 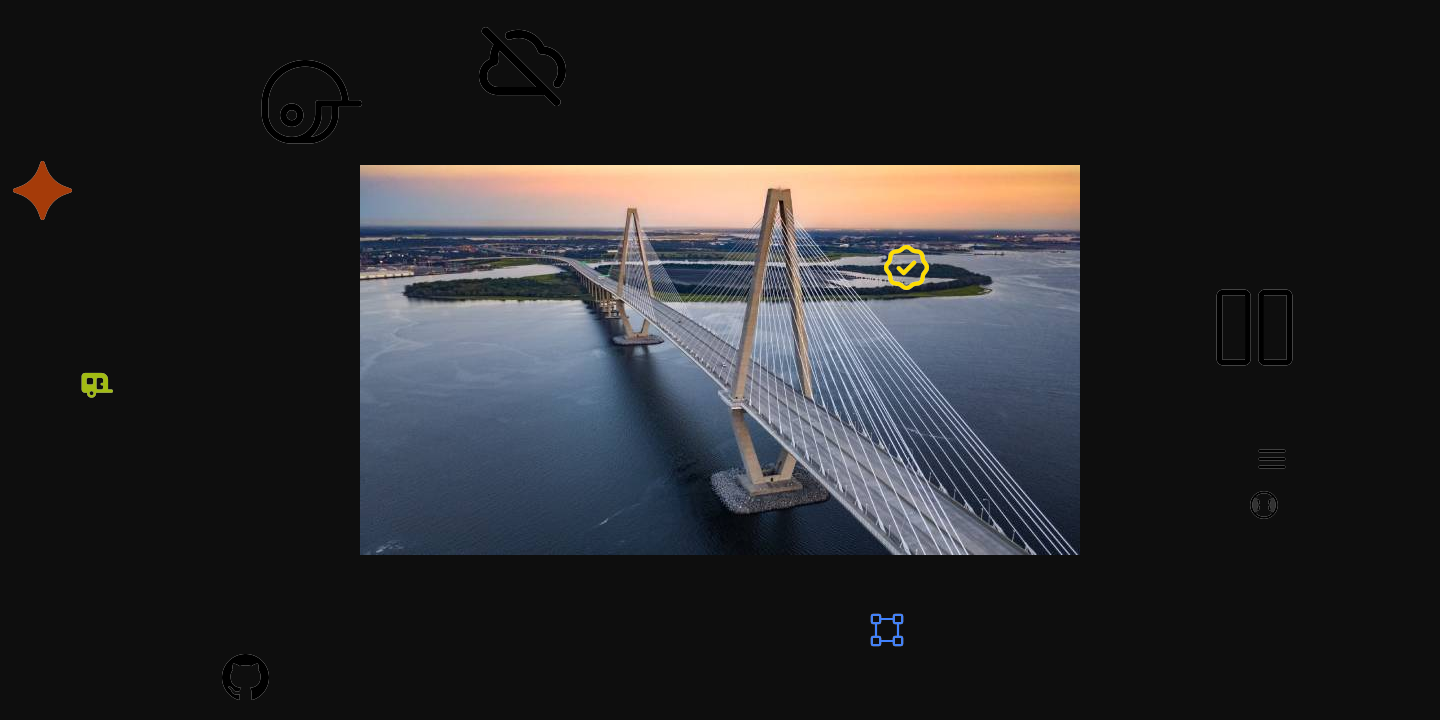 What do you see at coordinates (906, 267) in the screenshot?
I see `indicates a verified account or identity` at bounding box center [906, 267].